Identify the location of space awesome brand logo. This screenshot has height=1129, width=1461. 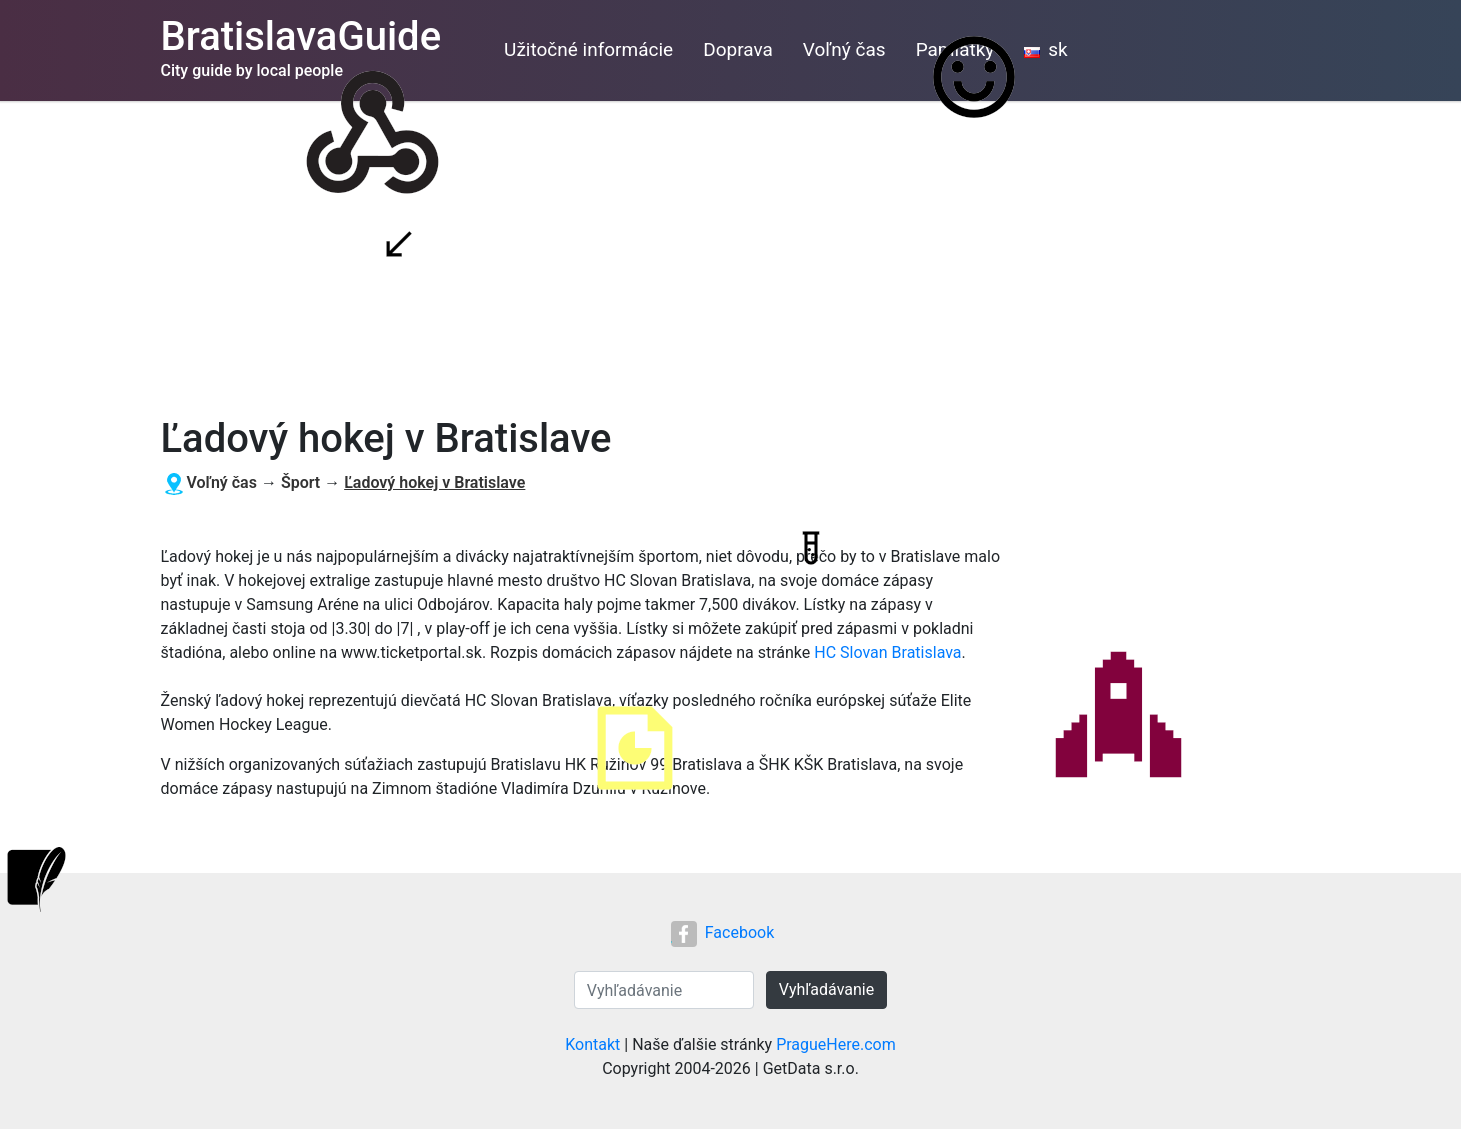
(1118, 714).